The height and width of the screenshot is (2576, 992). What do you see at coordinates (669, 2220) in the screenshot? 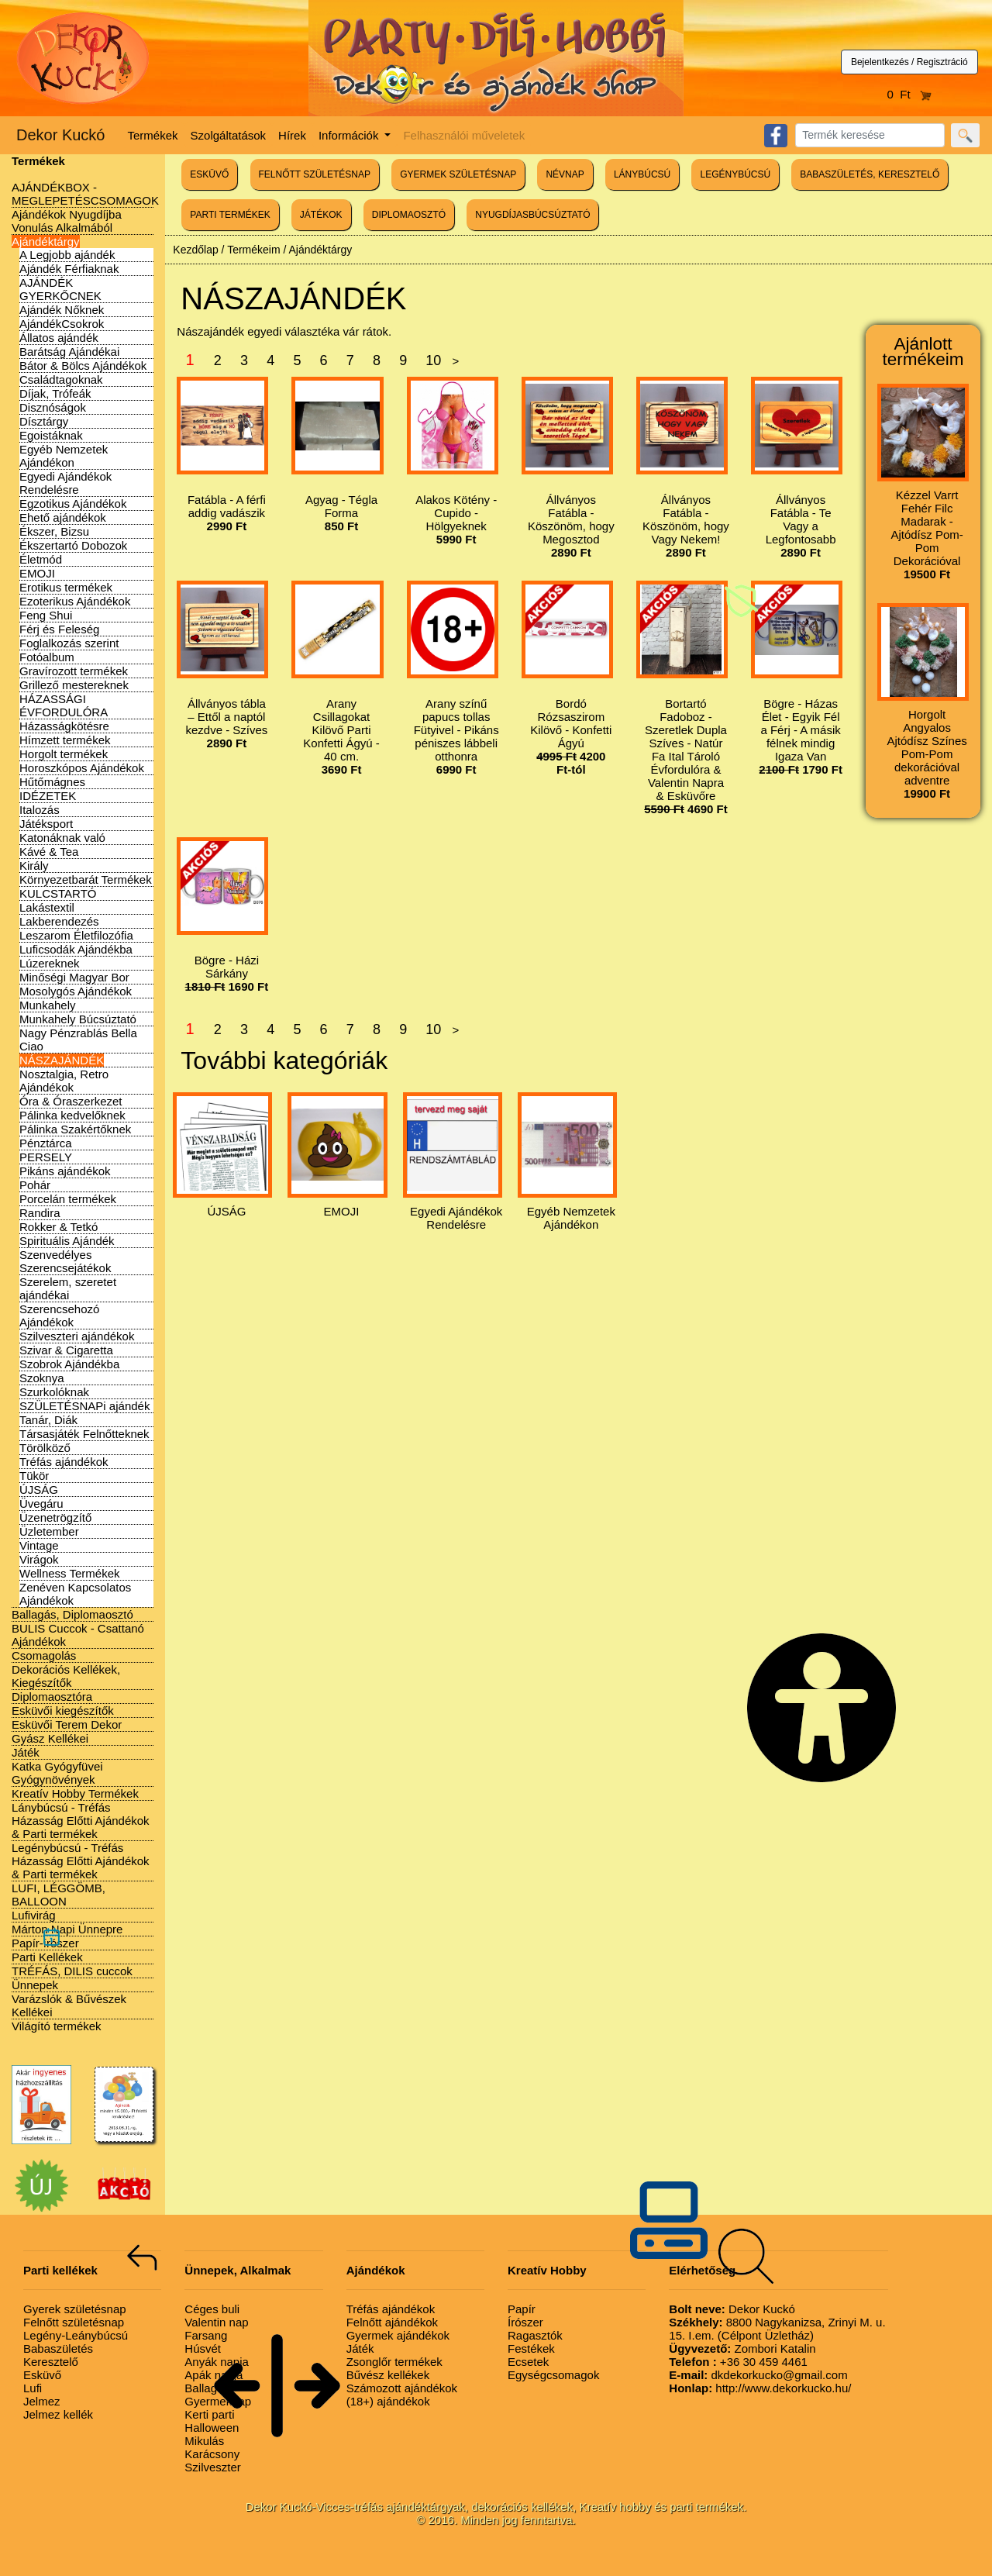
I see `launch a github codespace` at bounding box center [669, 2220].